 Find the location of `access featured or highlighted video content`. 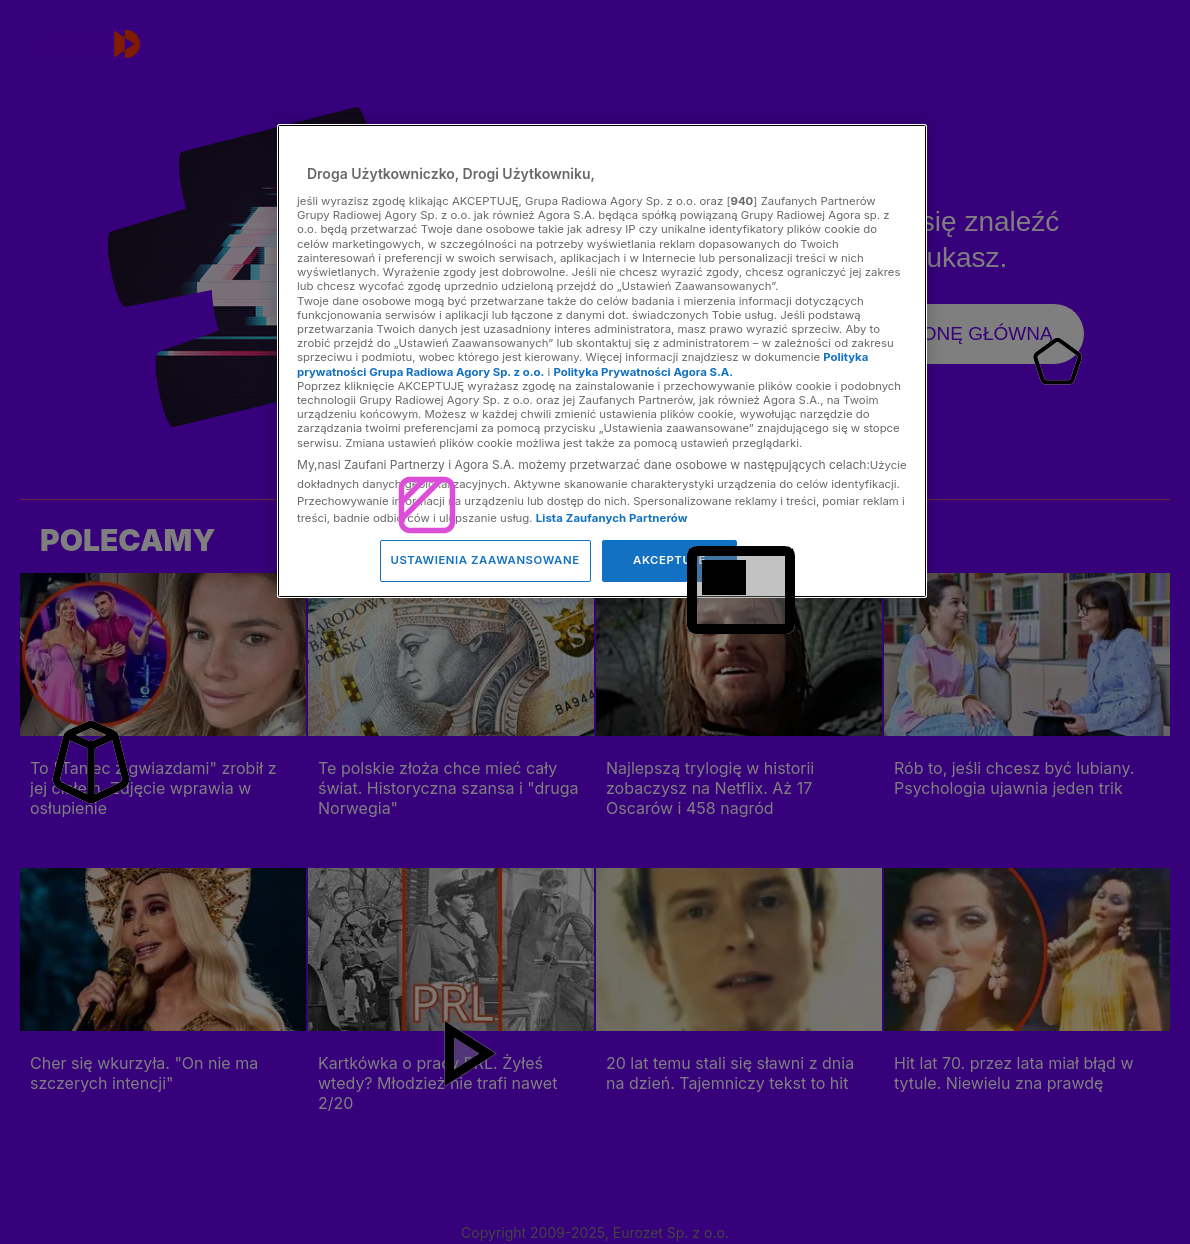

access featured or highlighted video content is located at coordinates (741, 590).